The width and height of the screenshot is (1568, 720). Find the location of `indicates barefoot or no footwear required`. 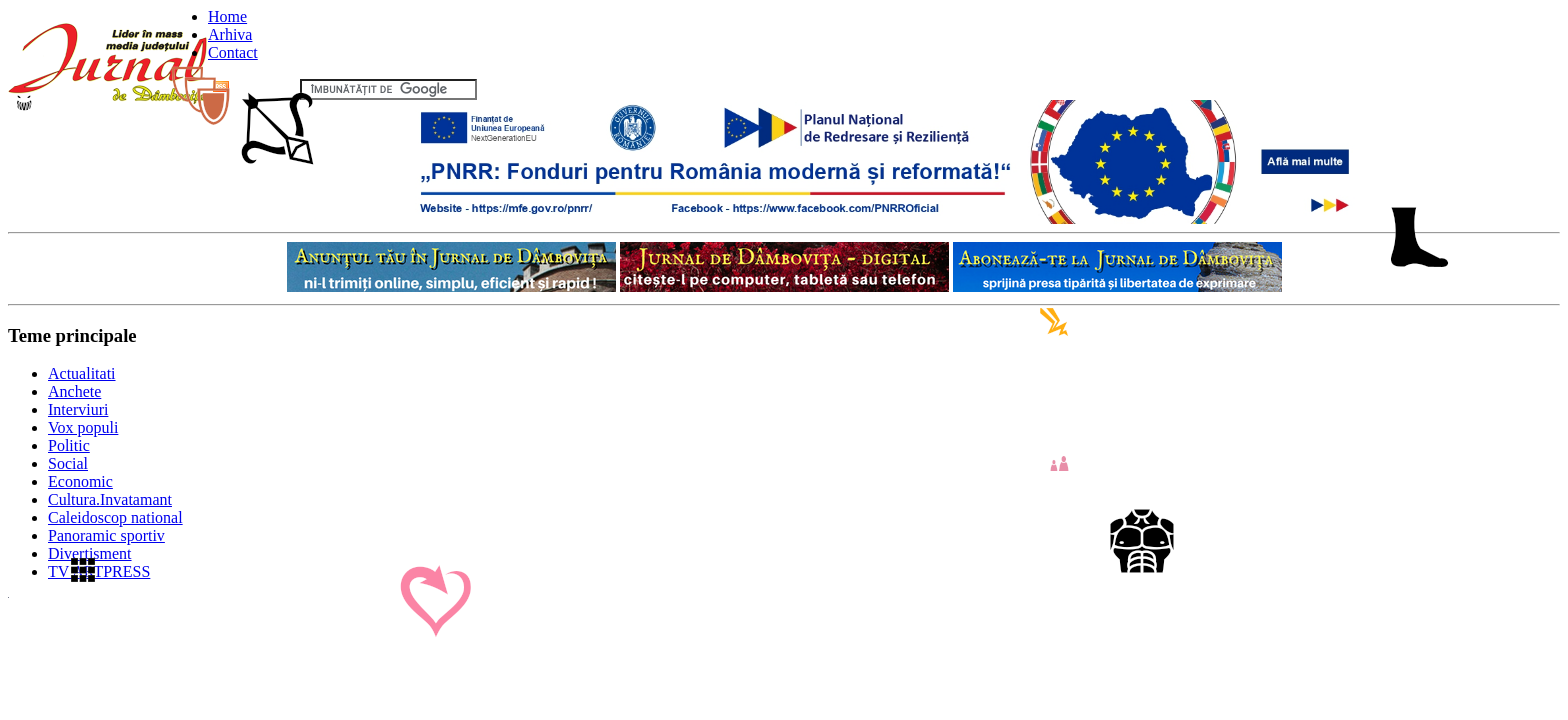

indicates barefoot or no footwear required is located at coordinates (1418, 237).